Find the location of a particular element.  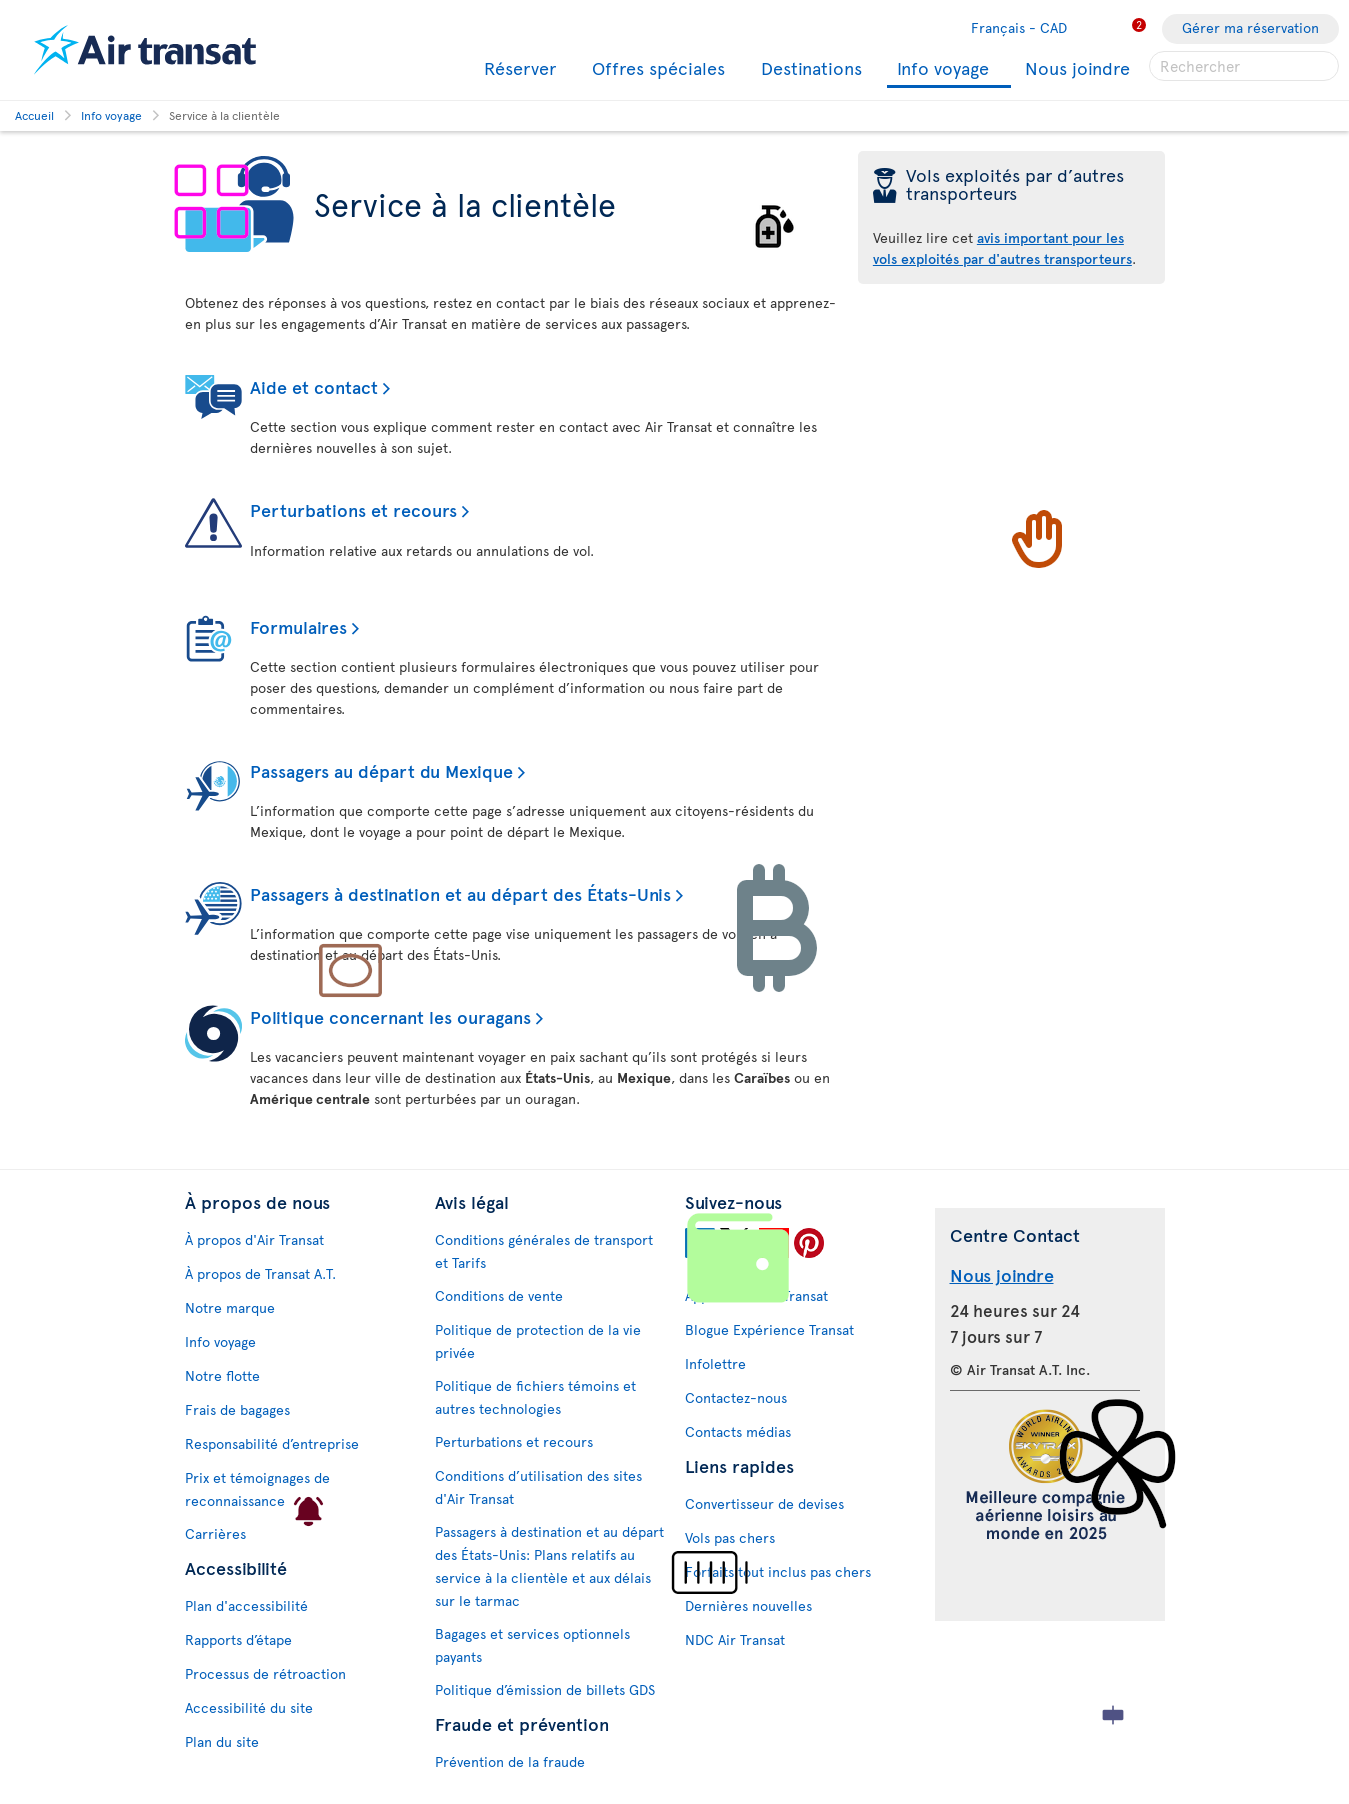

apply vignette effect to photo is located at coordinates (350, 970).